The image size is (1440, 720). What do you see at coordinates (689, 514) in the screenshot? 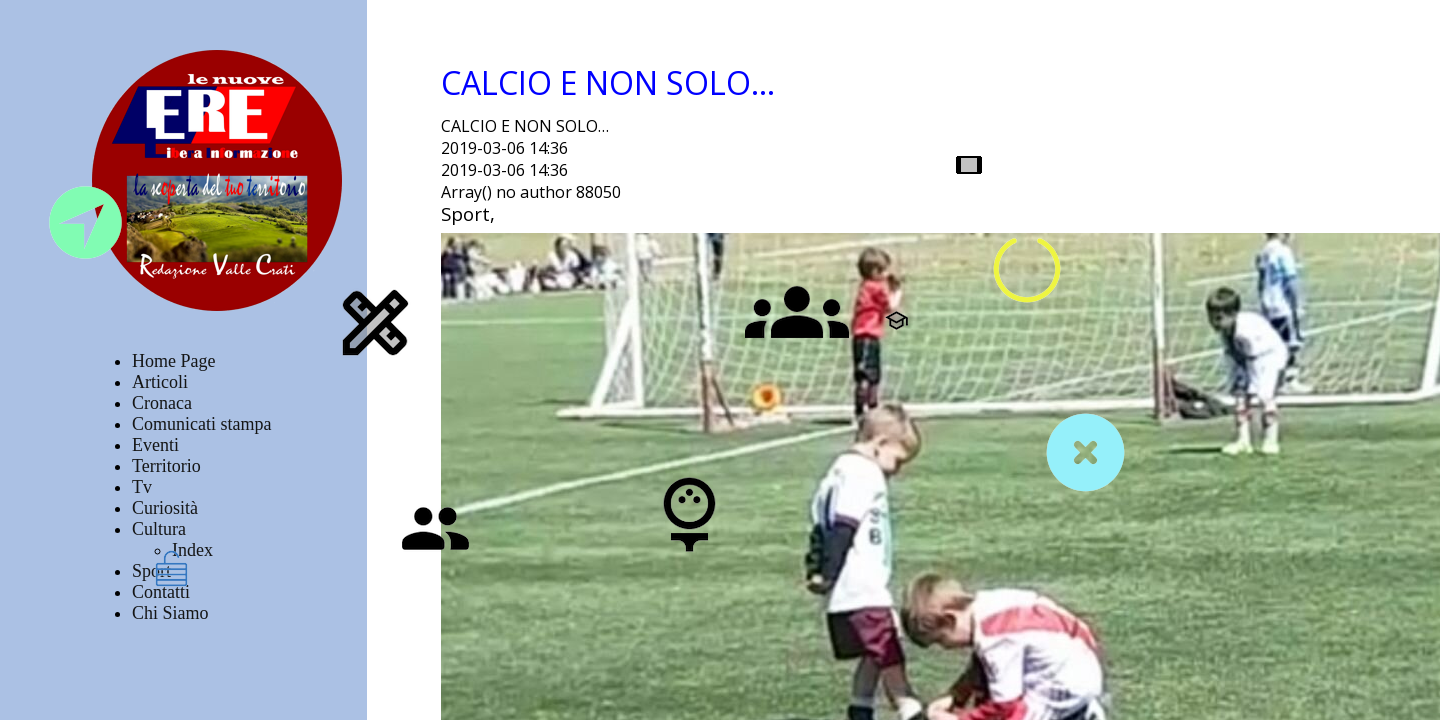
I see `access golf-related features or scores` at bounding box center [689, 514].